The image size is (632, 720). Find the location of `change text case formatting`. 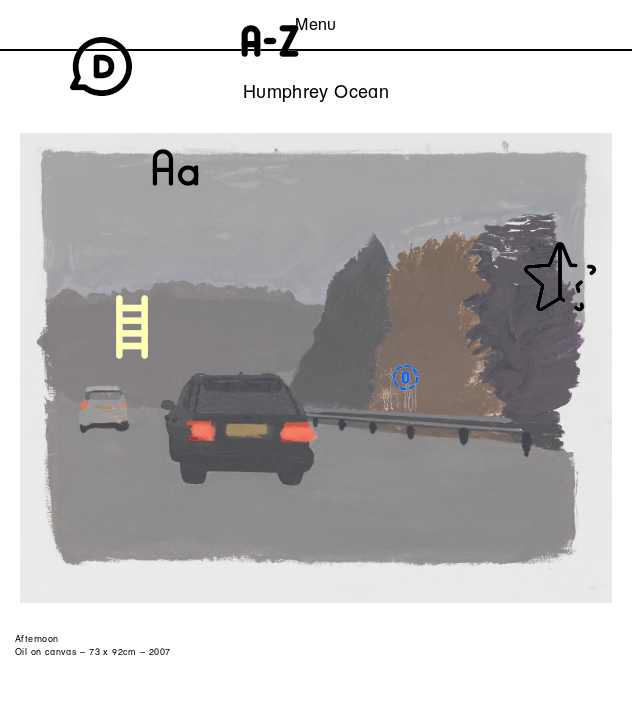

change text case formatting is located at coordinates (175, 167).